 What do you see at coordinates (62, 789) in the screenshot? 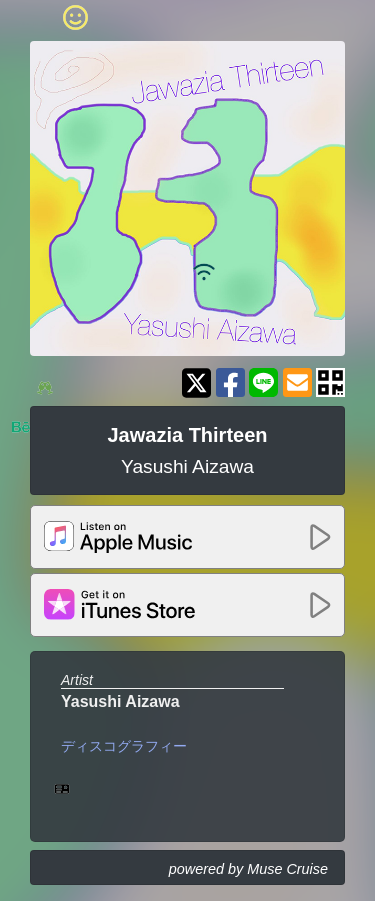
I see `view digital tachograph or driving recorder data` at bounding box center [62, 789].